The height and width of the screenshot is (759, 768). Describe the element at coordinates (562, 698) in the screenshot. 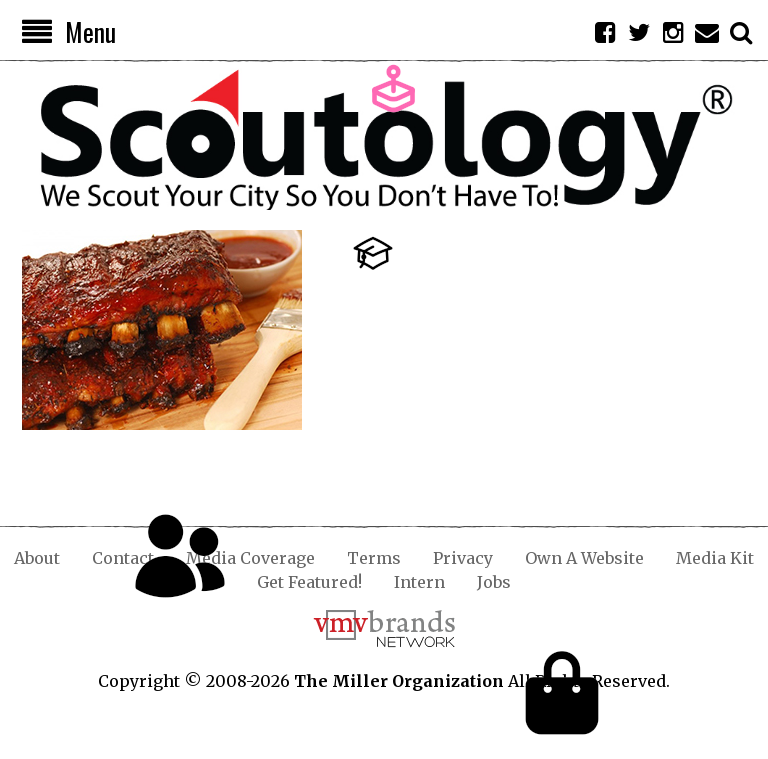

I see `view your shopping bag` at that location.